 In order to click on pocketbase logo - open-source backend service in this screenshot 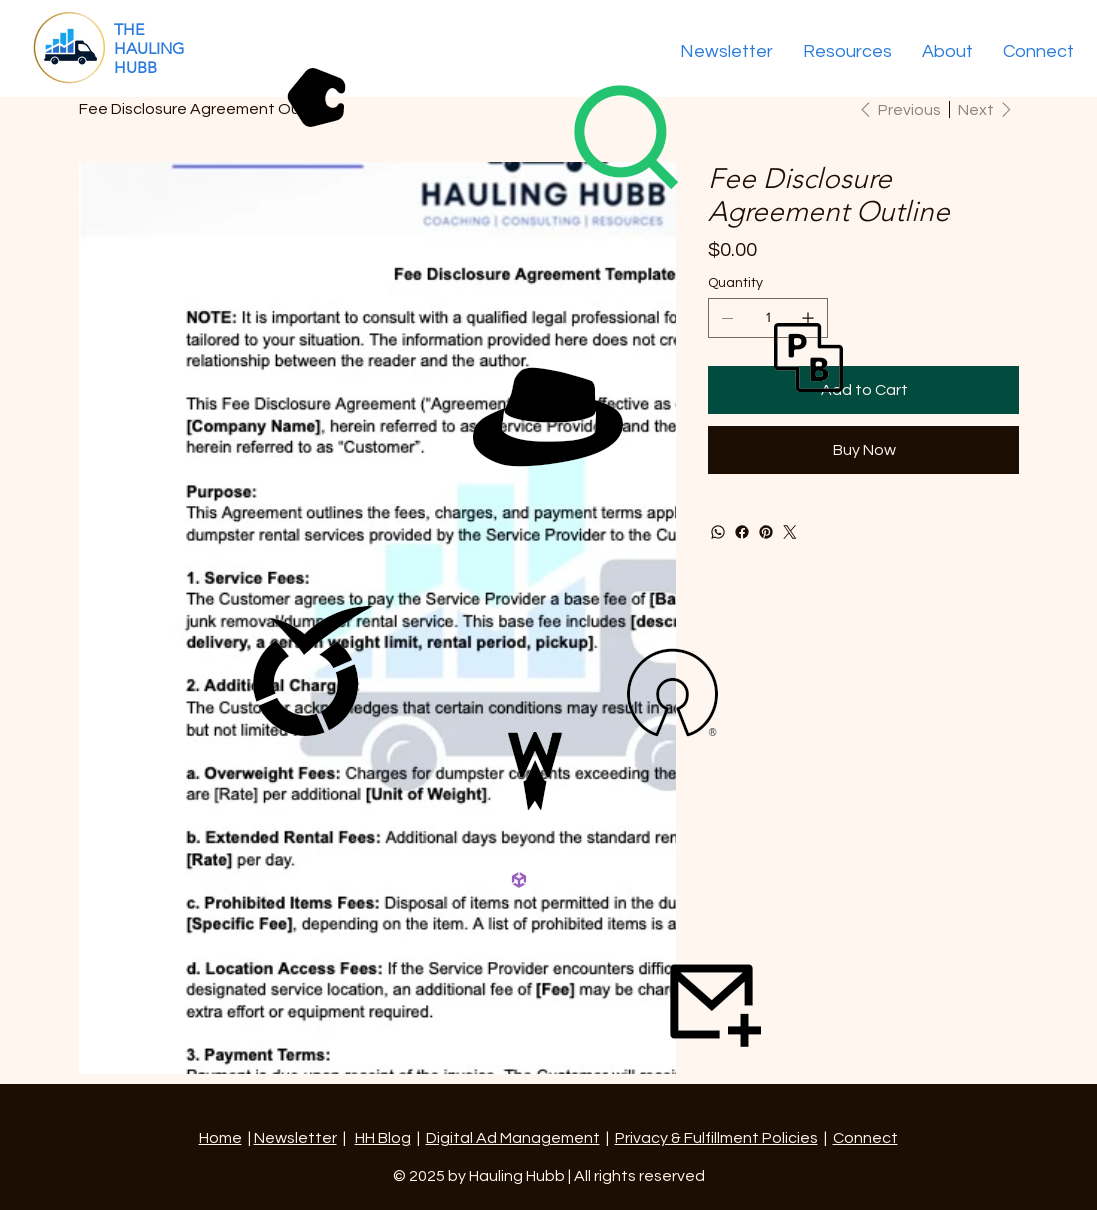, I will do `click(808, 357)`.